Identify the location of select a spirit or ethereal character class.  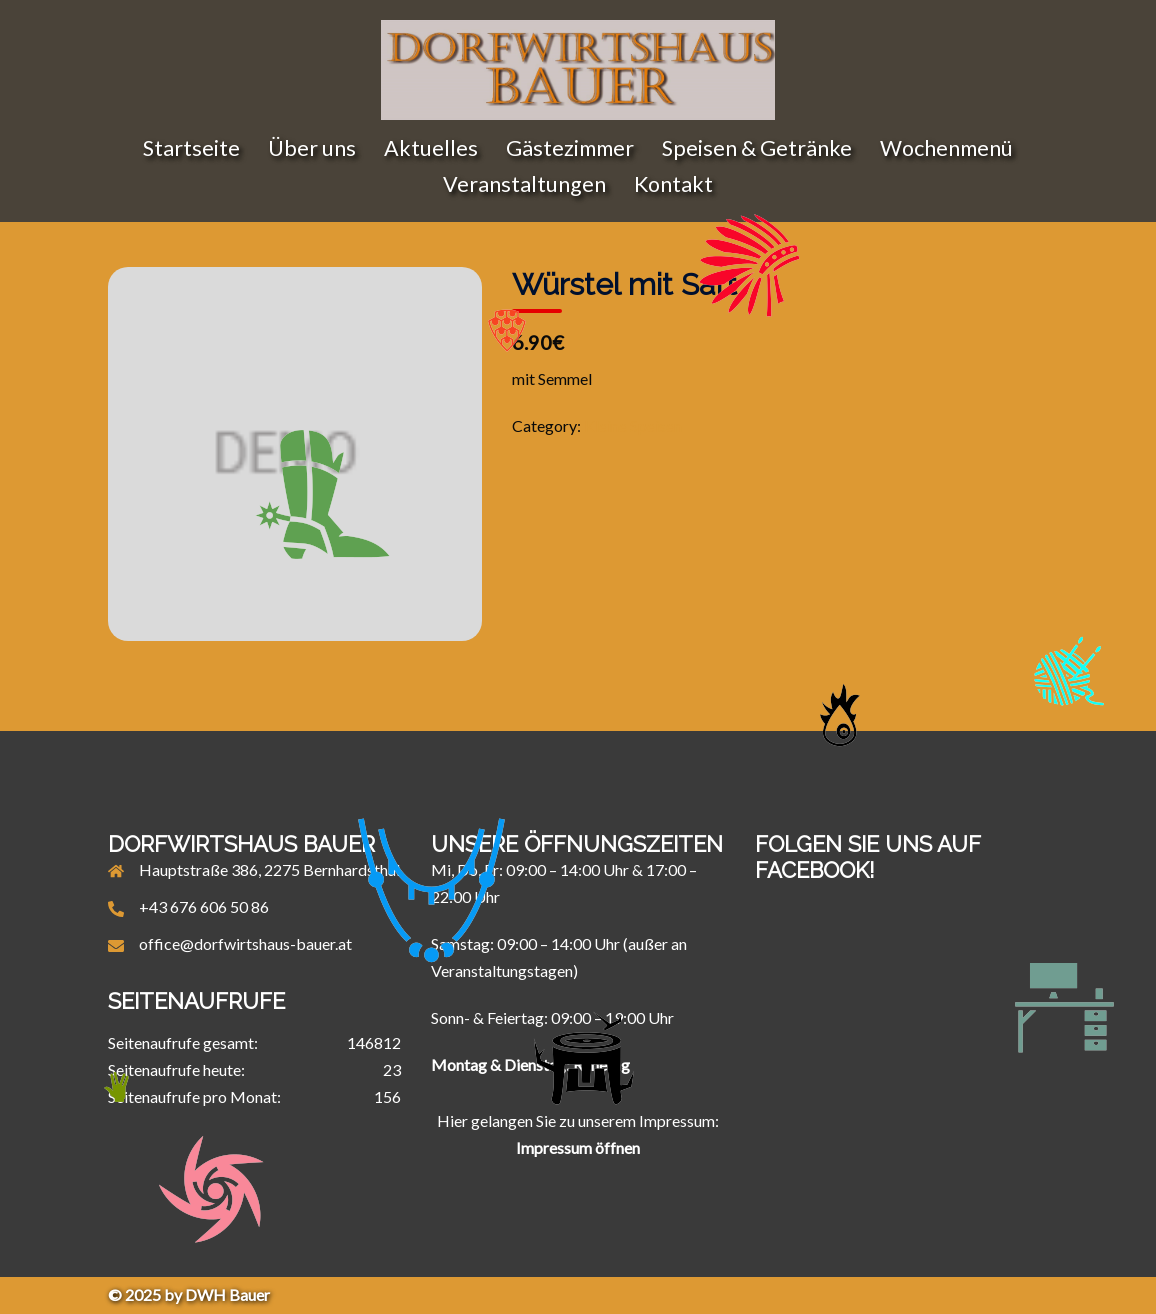
(840, 715).